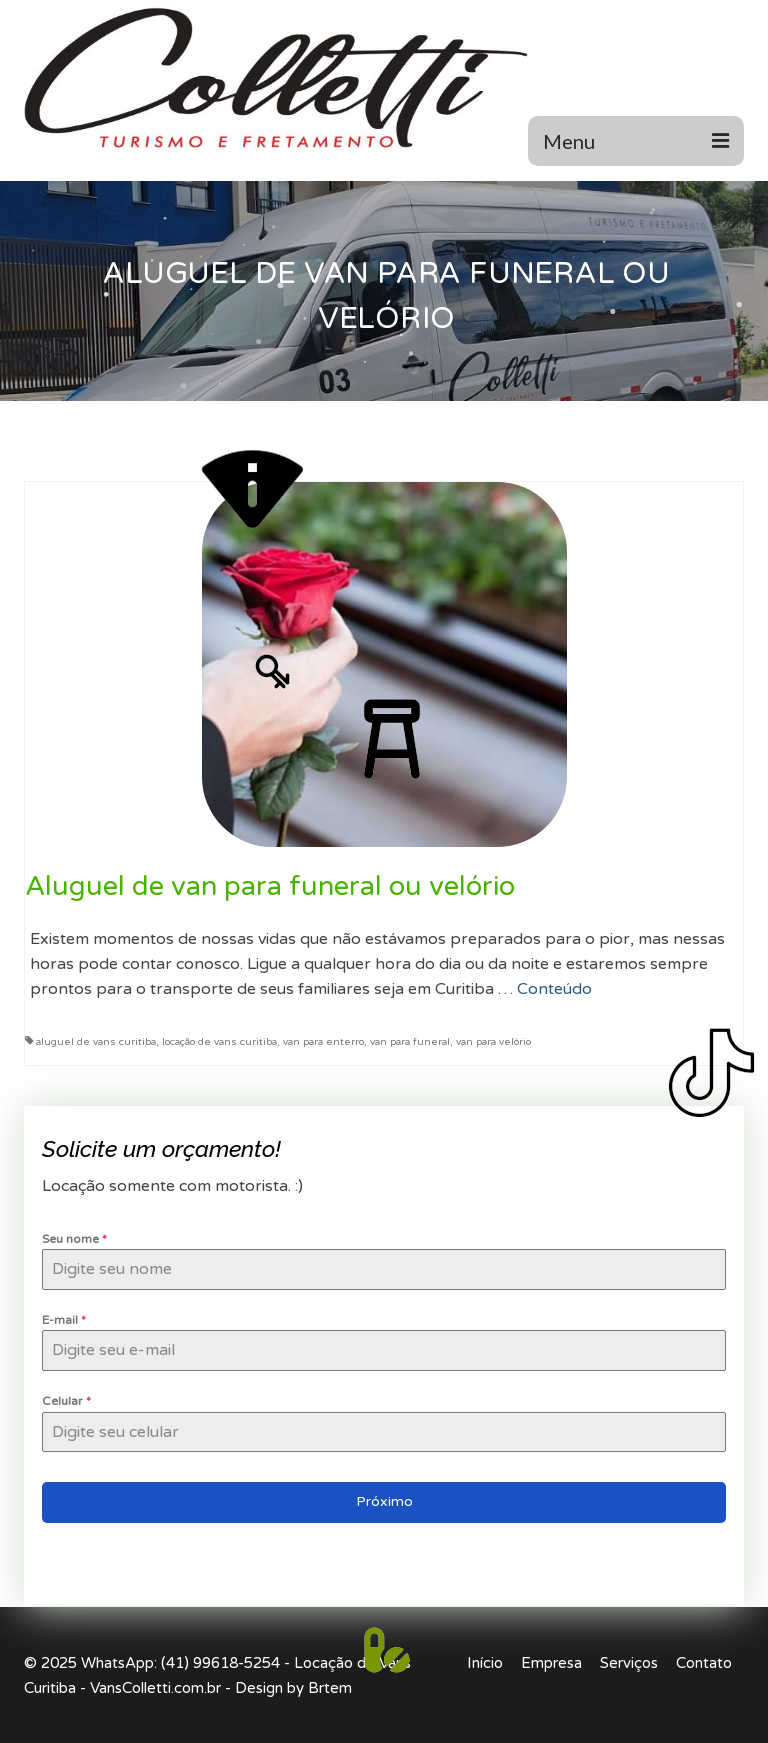  What do you see at coordinates (387, 1650) in the screenshot?
I see `view medication reminders` at bounding box center [387, 1650].